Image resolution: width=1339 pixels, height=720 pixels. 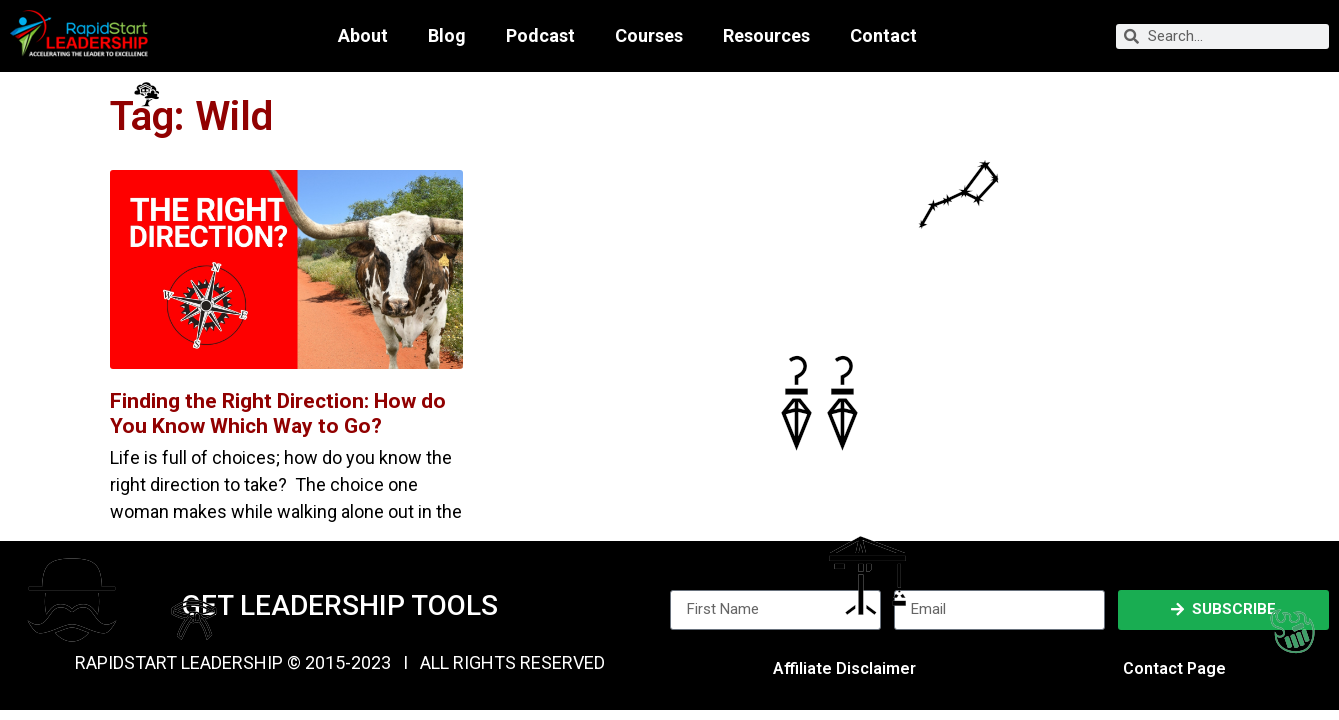 What do you see at coordinates (958, 194) in the screenshot?
I see `view ursa major constellation` at bounding box center [958, 194].